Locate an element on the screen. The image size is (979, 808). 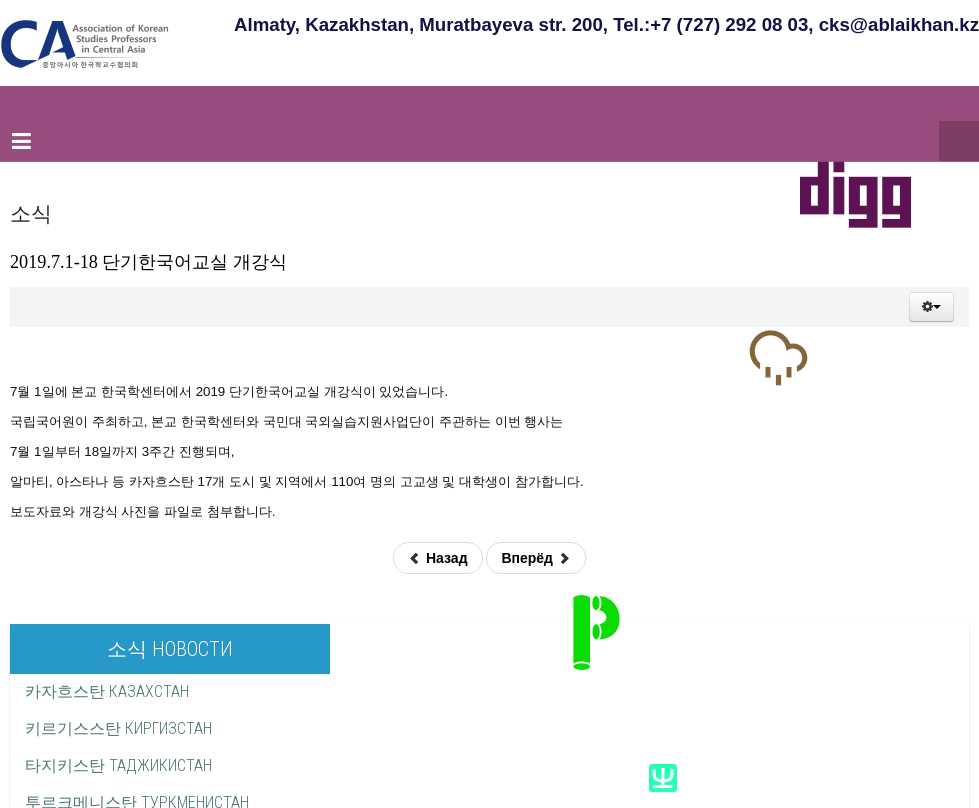
open the Rime input method application is located at coordinates (663, 778).